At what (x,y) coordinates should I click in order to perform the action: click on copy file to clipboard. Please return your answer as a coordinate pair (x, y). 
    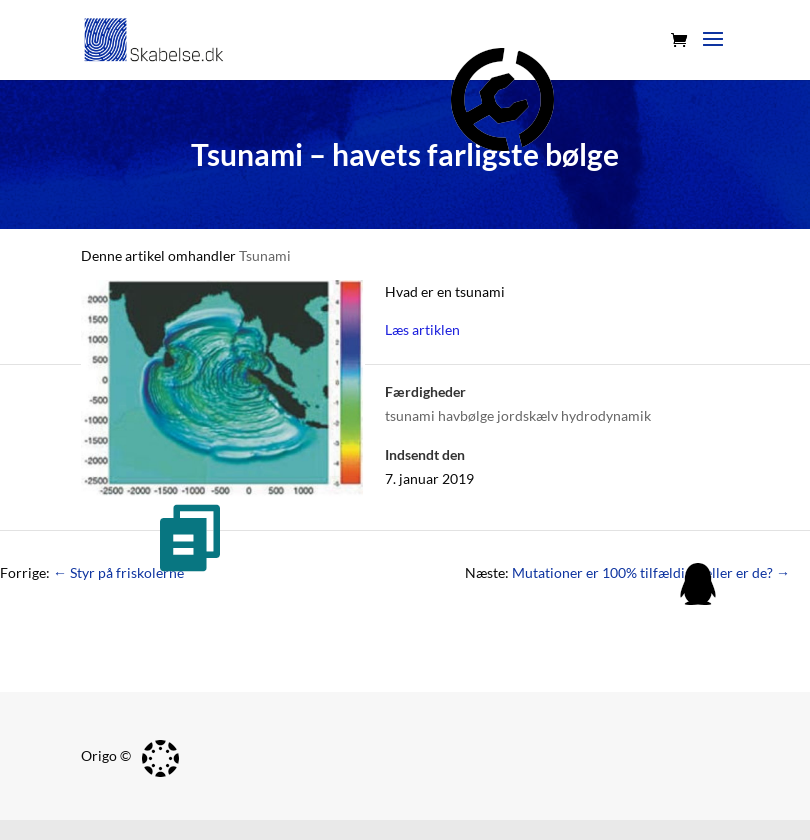
    Looking at the image, I should click on (190, 538).